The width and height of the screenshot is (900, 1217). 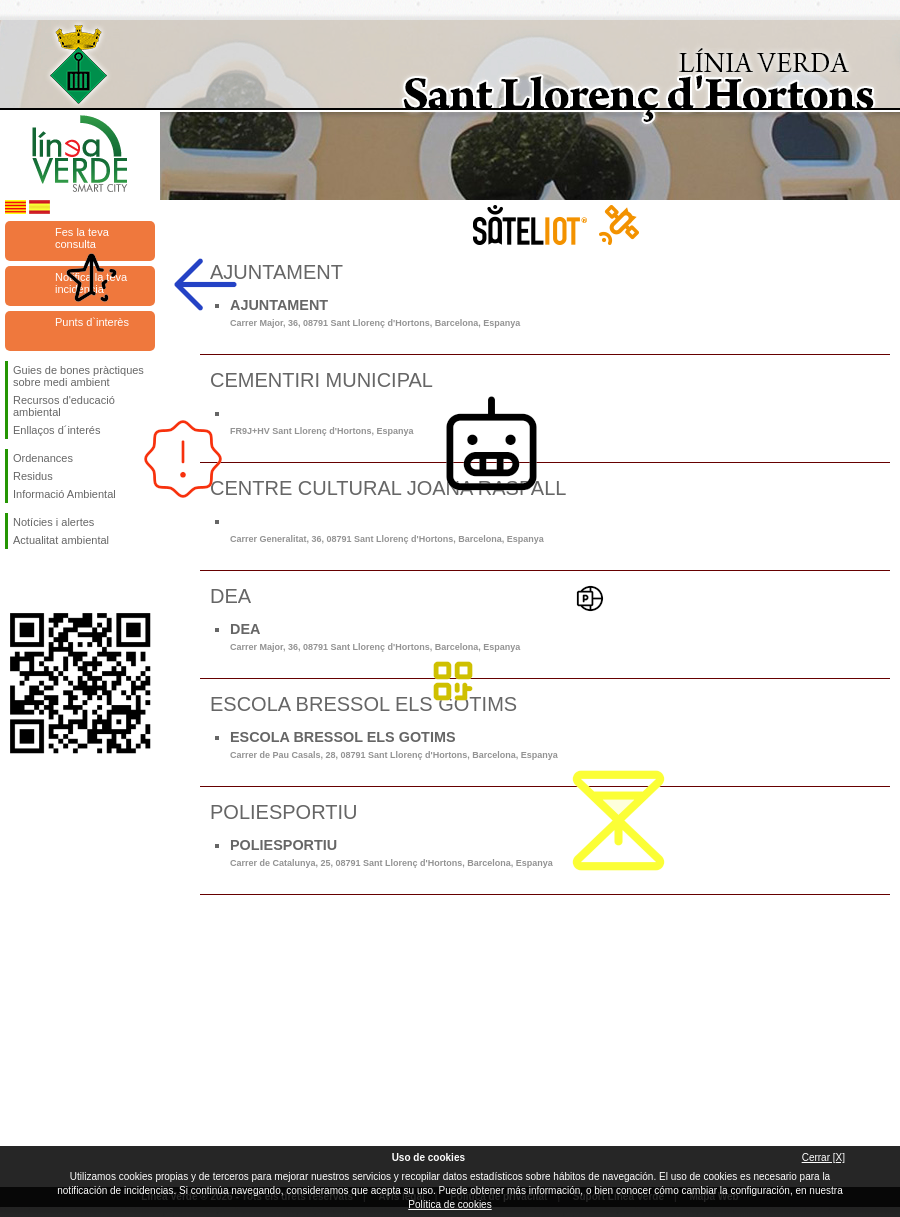 What do you see at coordinates (453, 681) in the screenshot?
I see `scan a qr code` at bounding box center [453, 681].